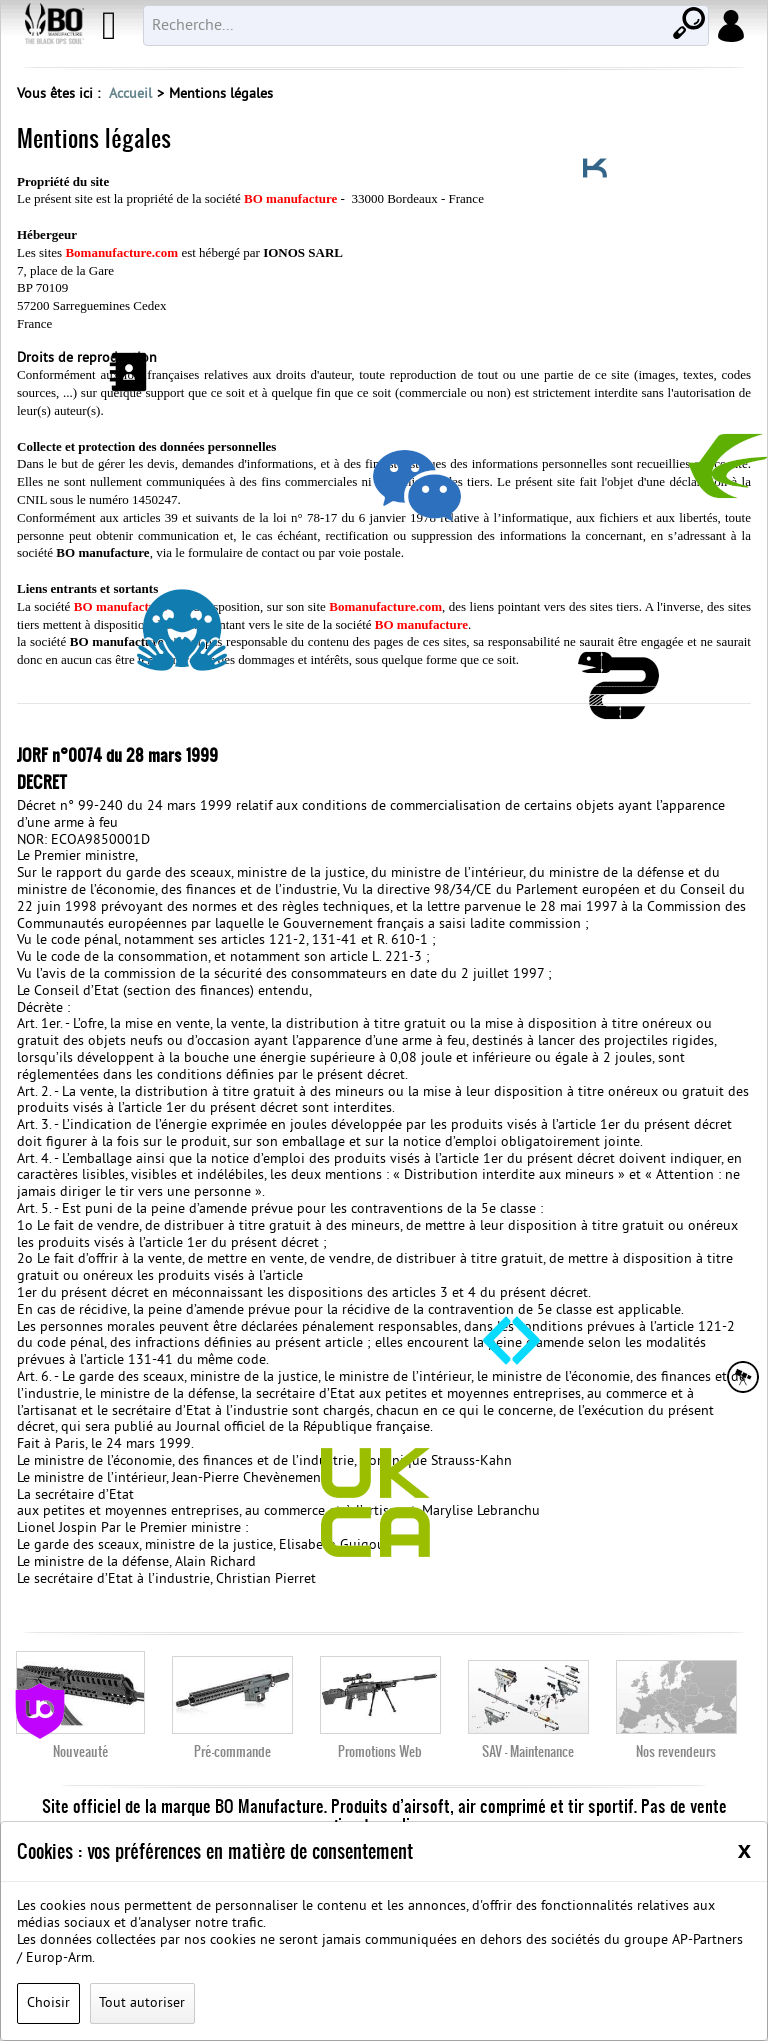  I want to click on UKCA (UK Conformity Assessed) certification mark, so click(375, 1502).